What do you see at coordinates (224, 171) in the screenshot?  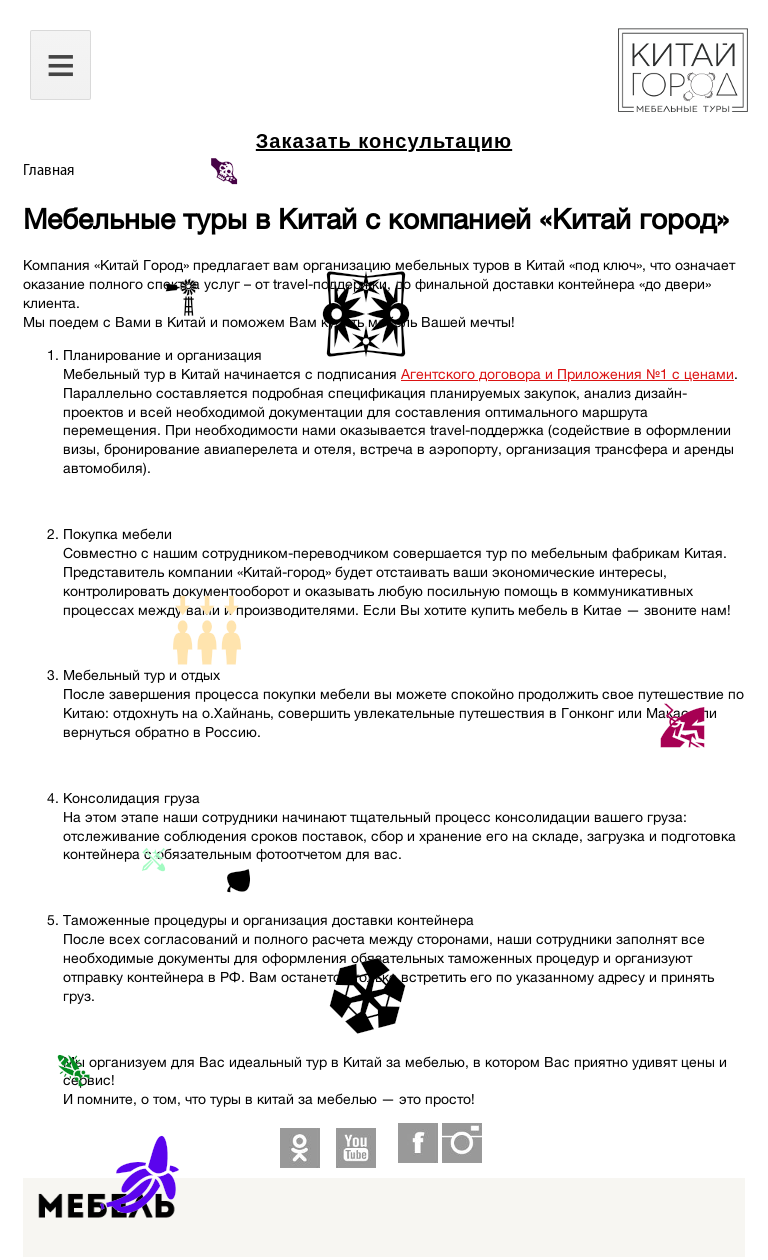 I see `activate disintegrate ability or spell` at bounding box center [224, 171].